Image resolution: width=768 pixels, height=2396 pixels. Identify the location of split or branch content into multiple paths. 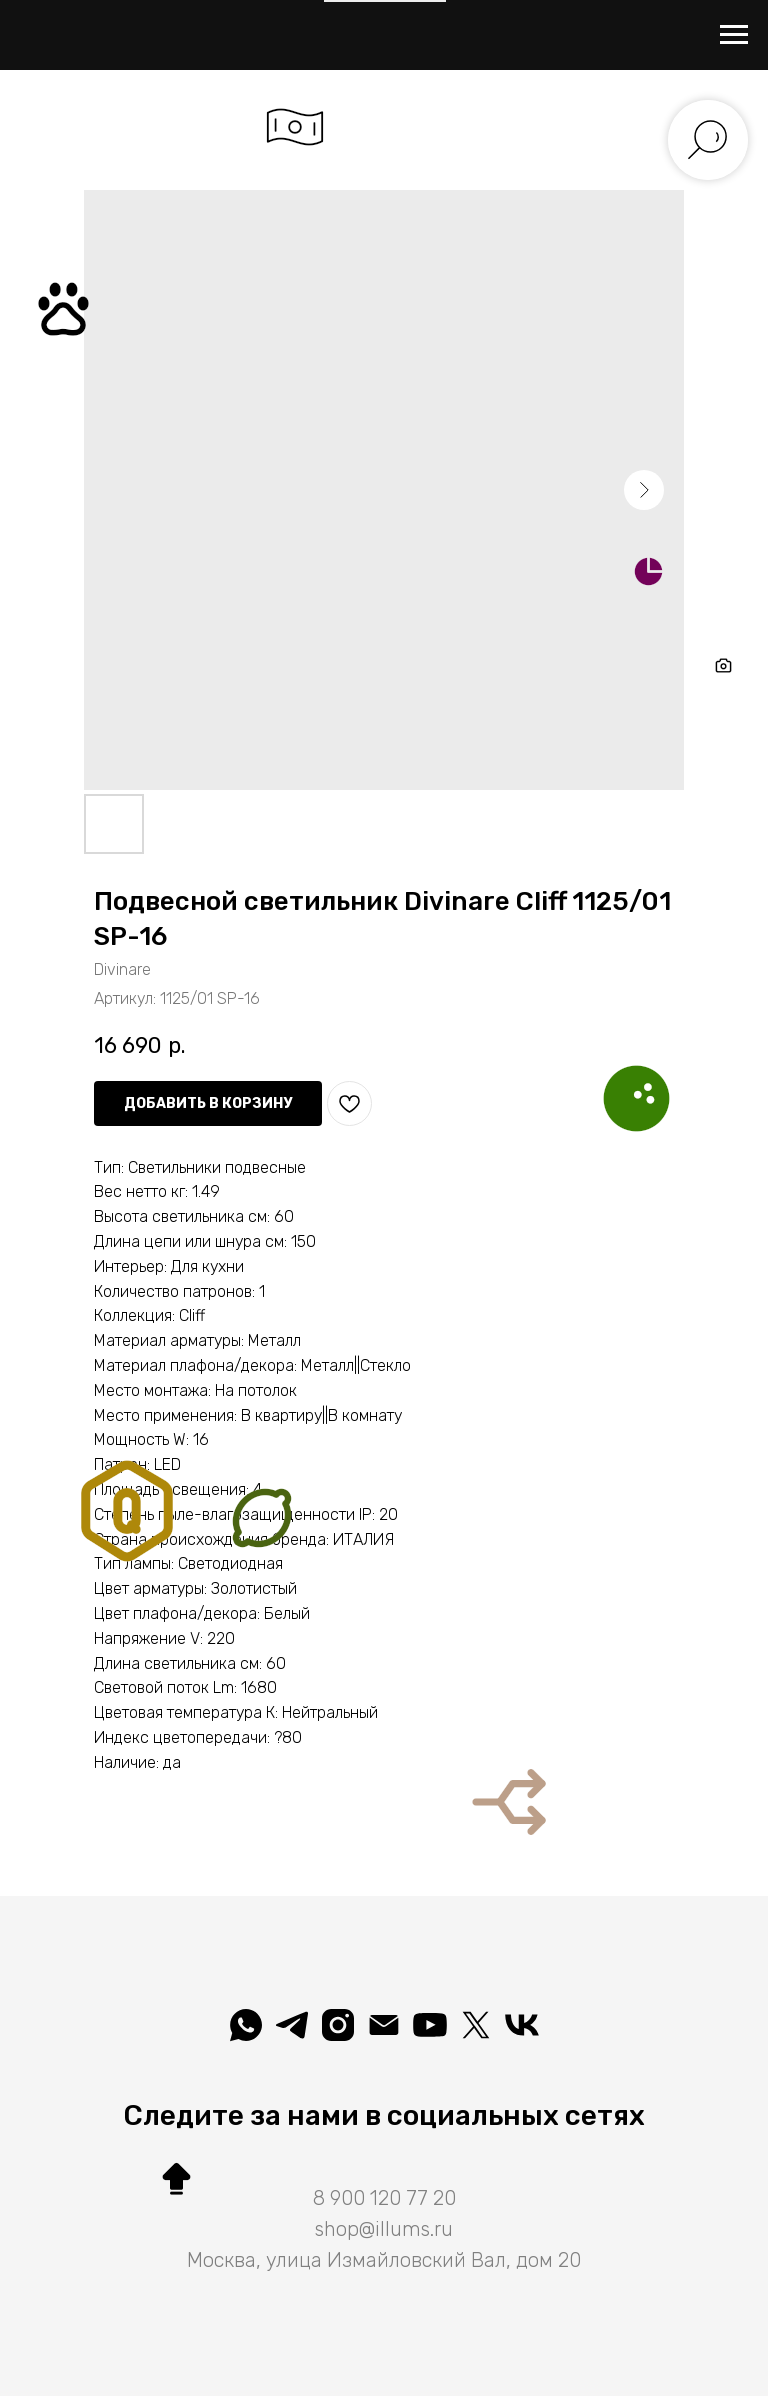
(509, 1802).